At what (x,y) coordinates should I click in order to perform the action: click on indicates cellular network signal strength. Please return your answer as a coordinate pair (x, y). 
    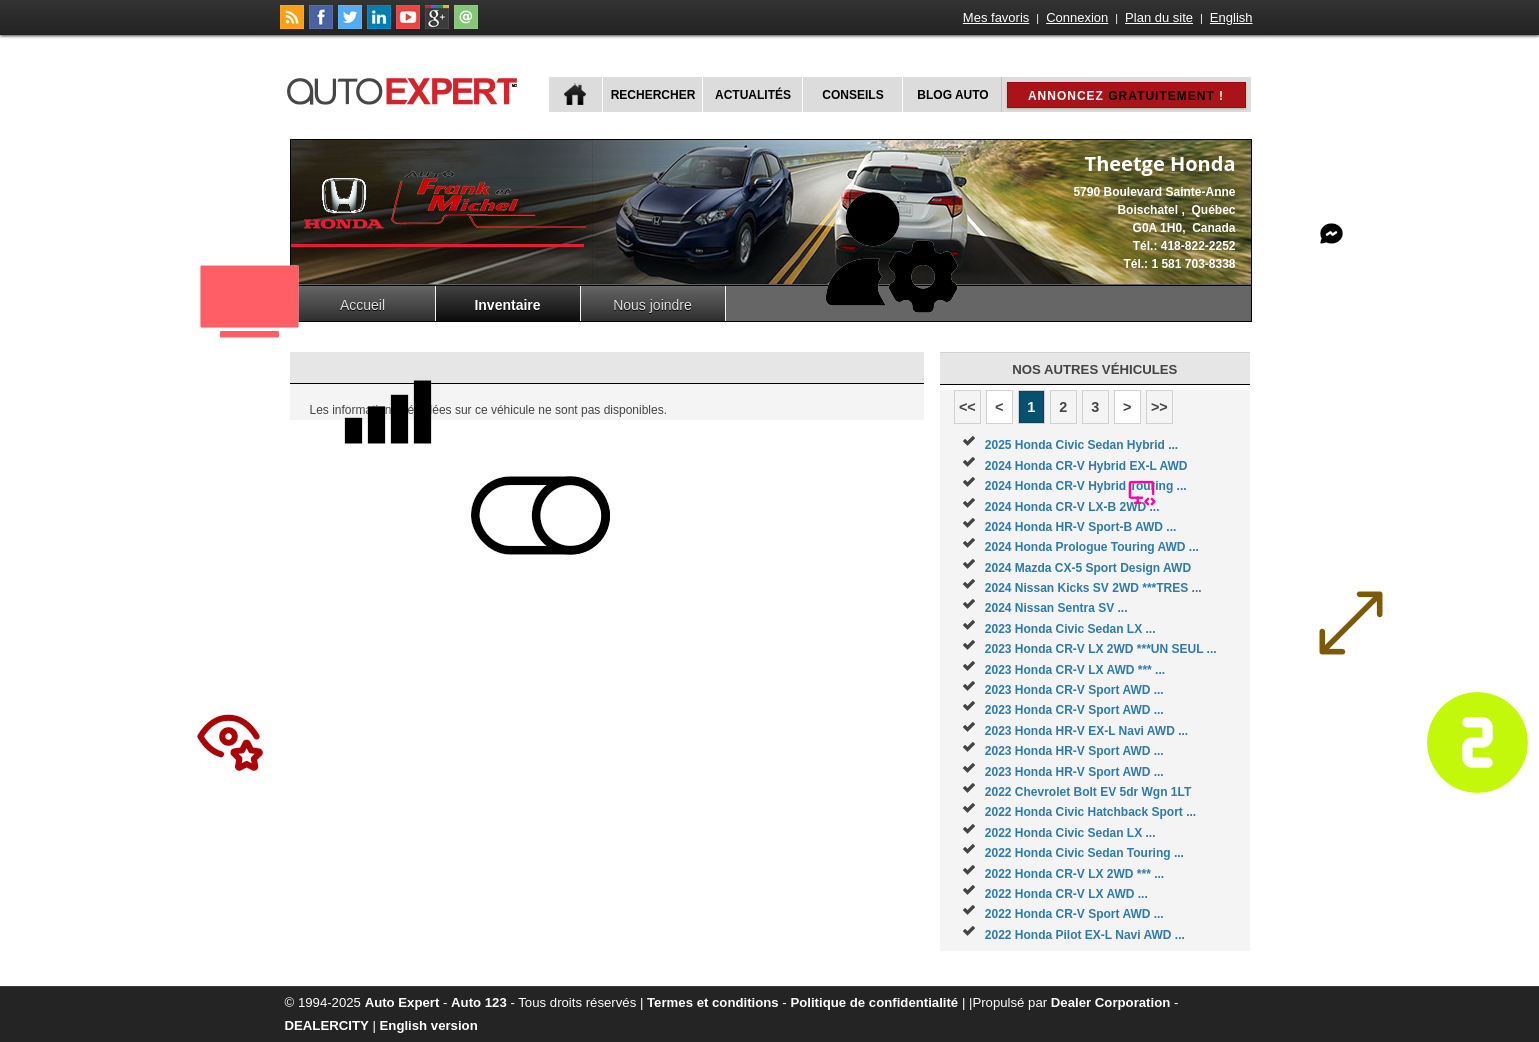
    Looking at the image, I should click on (388, 412).